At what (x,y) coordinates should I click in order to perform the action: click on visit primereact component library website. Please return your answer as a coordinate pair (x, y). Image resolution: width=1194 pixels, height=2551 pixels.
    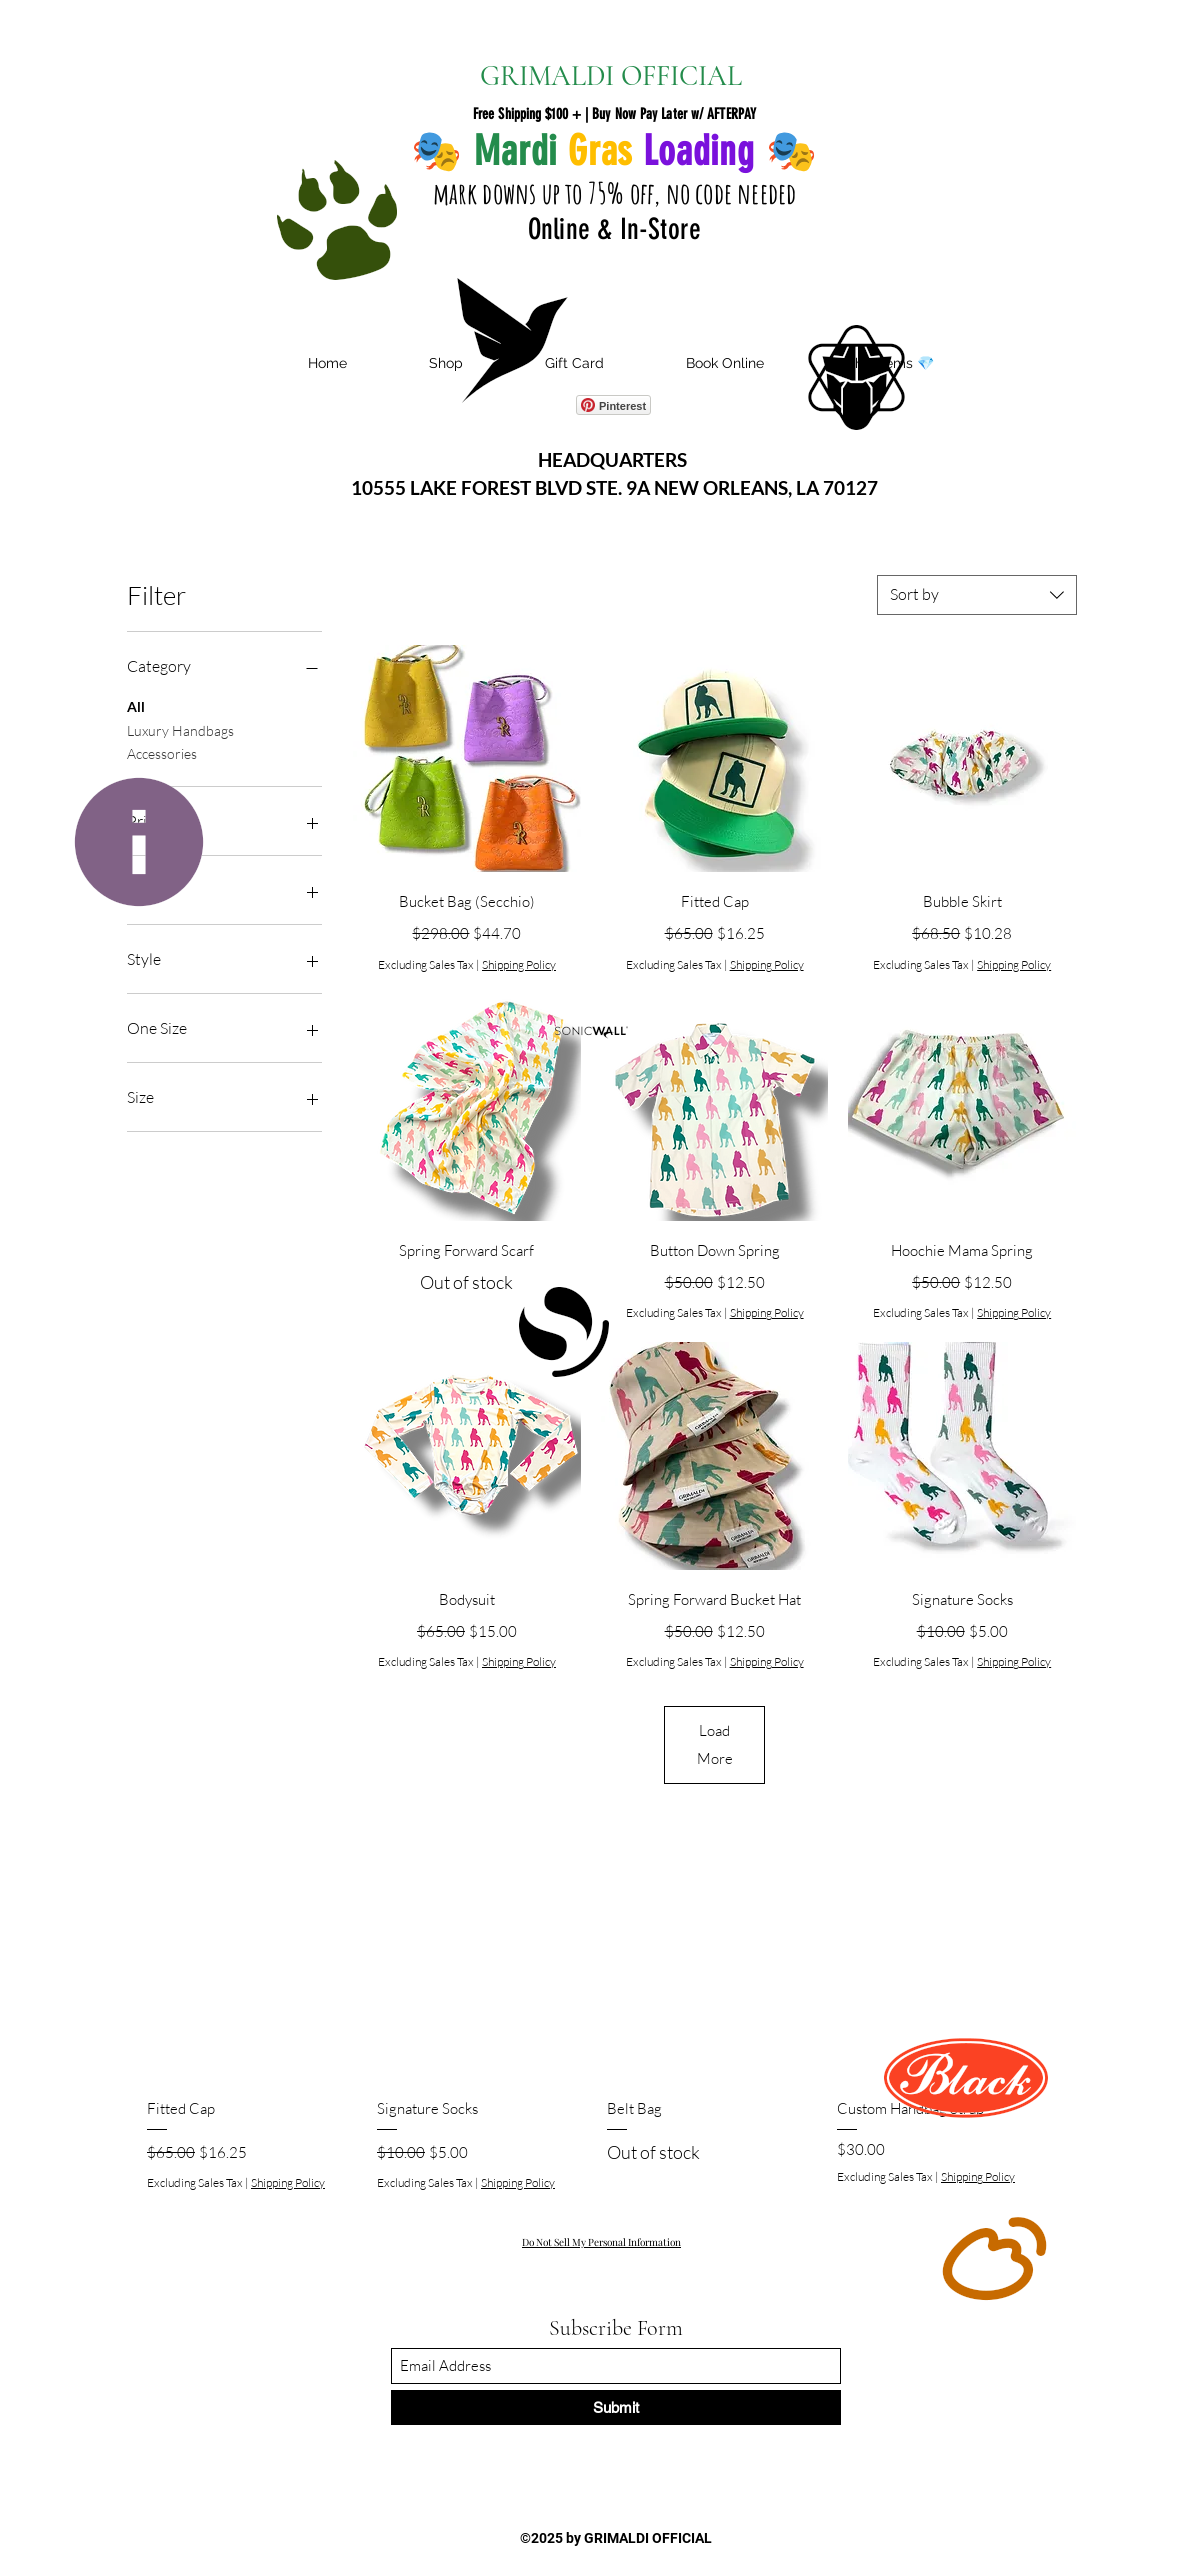
    Looking at the image, I should click on (856, 377).